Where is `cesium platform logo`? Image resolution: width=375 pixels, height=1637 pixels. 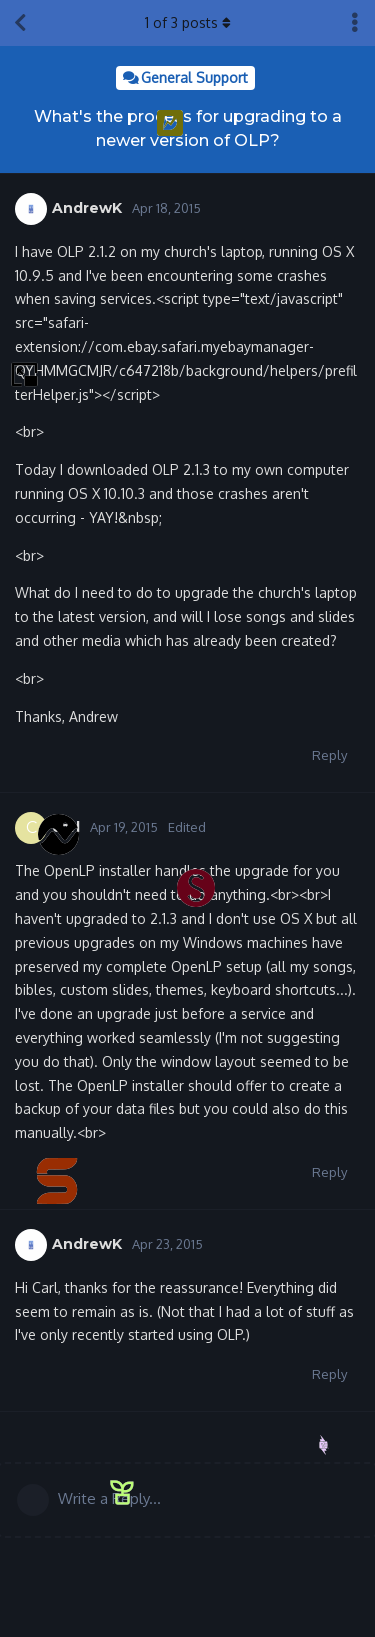
cesium platform logo is located at coordinates (58, 834).